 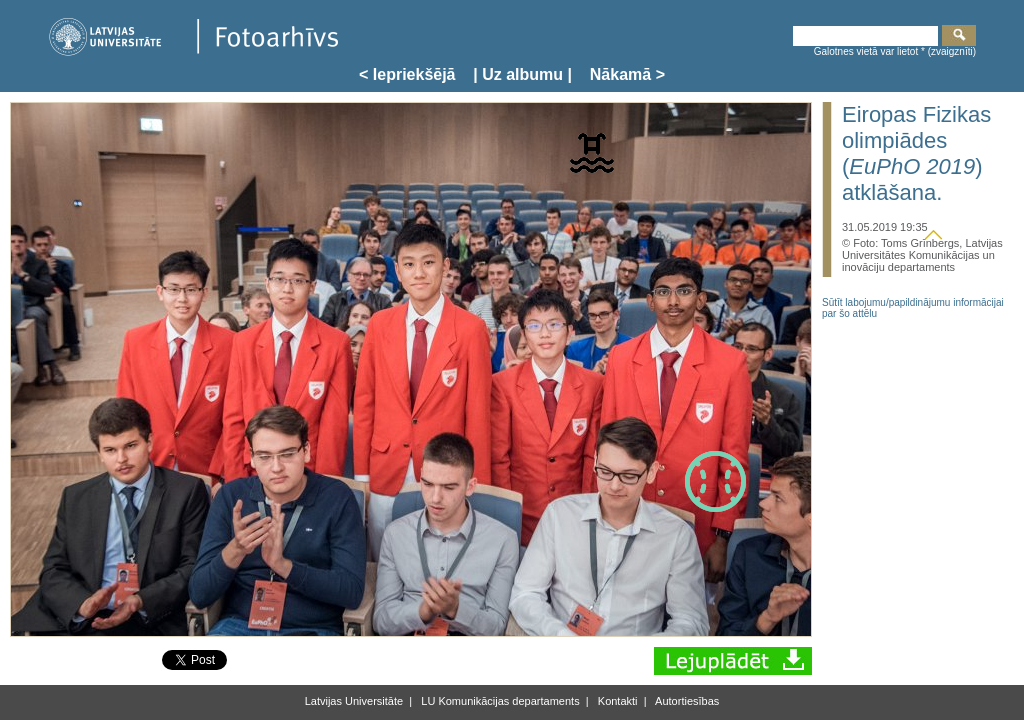 What do you see at coordinates (592, 153) in the screenshot?
I see `view pool or swimming amenities` at bounding box center [592, 153].